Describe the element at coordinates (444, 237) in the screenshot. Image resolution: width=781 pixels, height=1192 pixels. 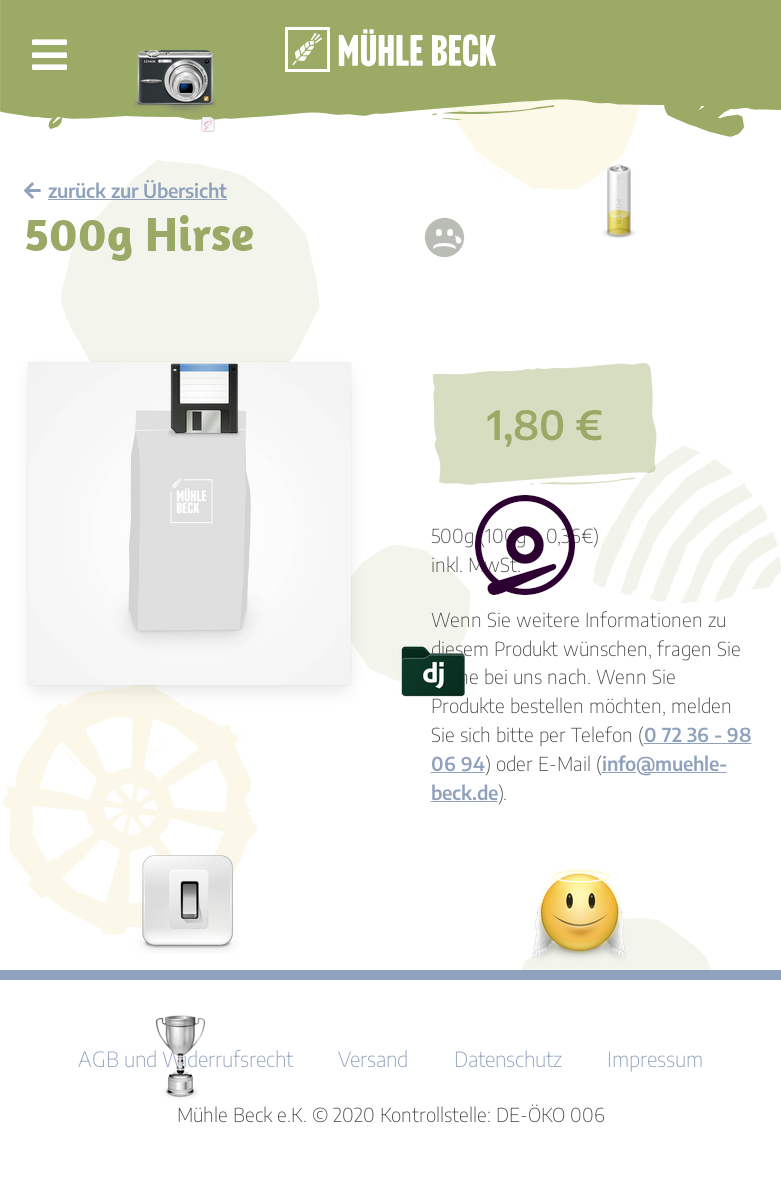
I see `indicates sadness or emotional reaction` at that location.